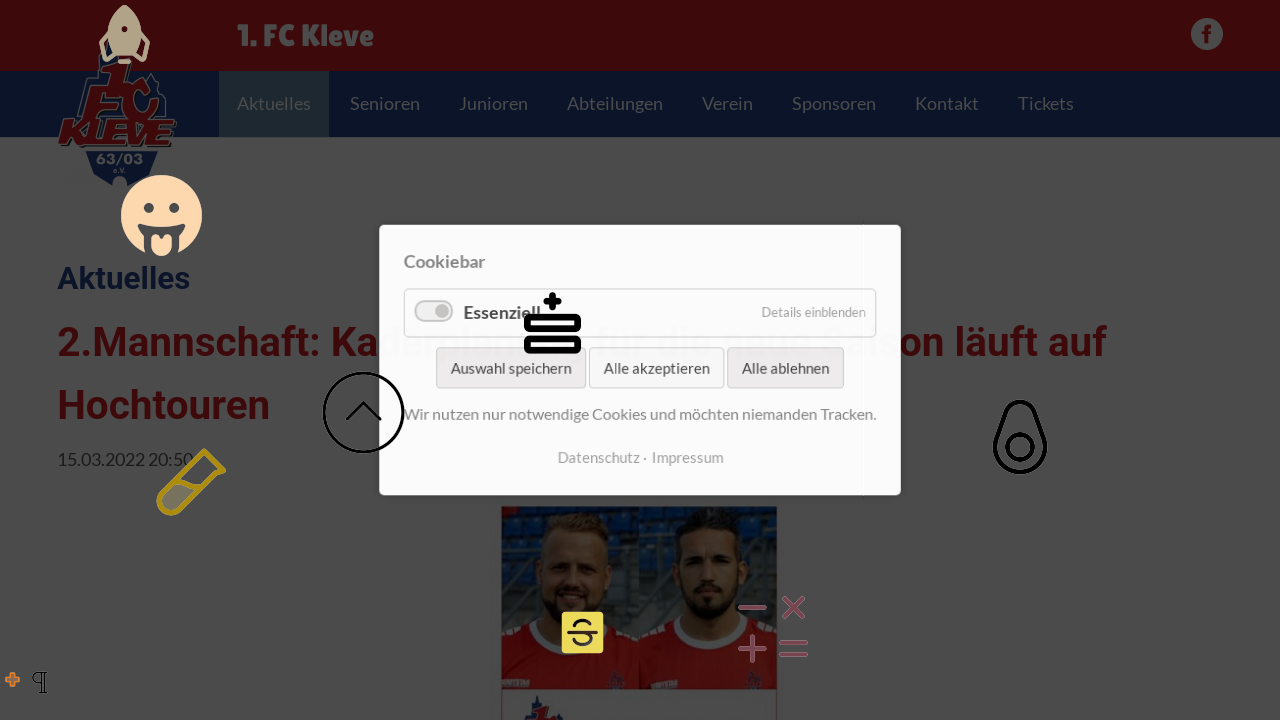  I want to click on open calculator or math tools, so click(773, 628).